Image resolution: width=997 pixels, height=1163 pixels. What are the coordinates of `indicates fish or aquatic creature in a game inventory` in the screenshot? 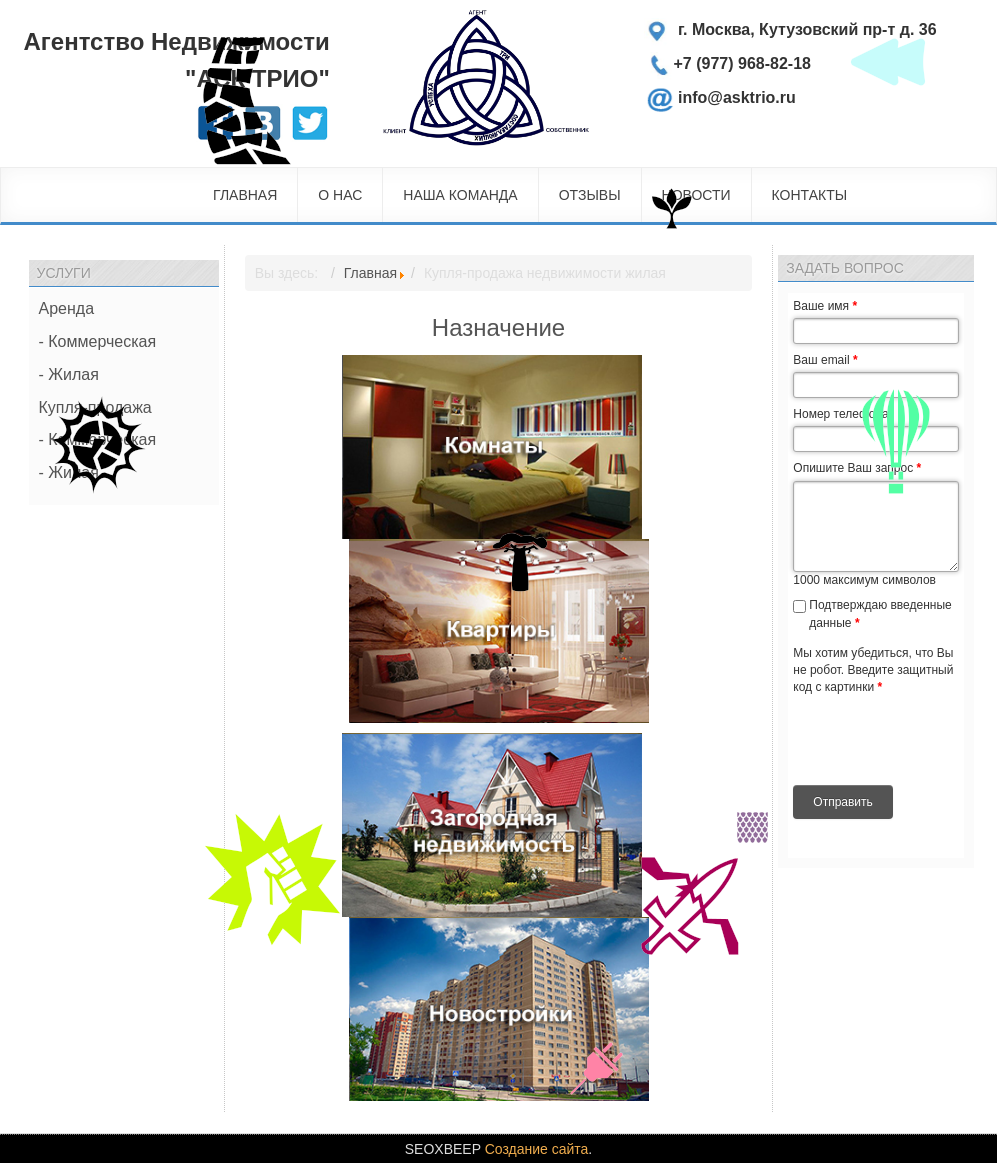 It's located at (752, 827).